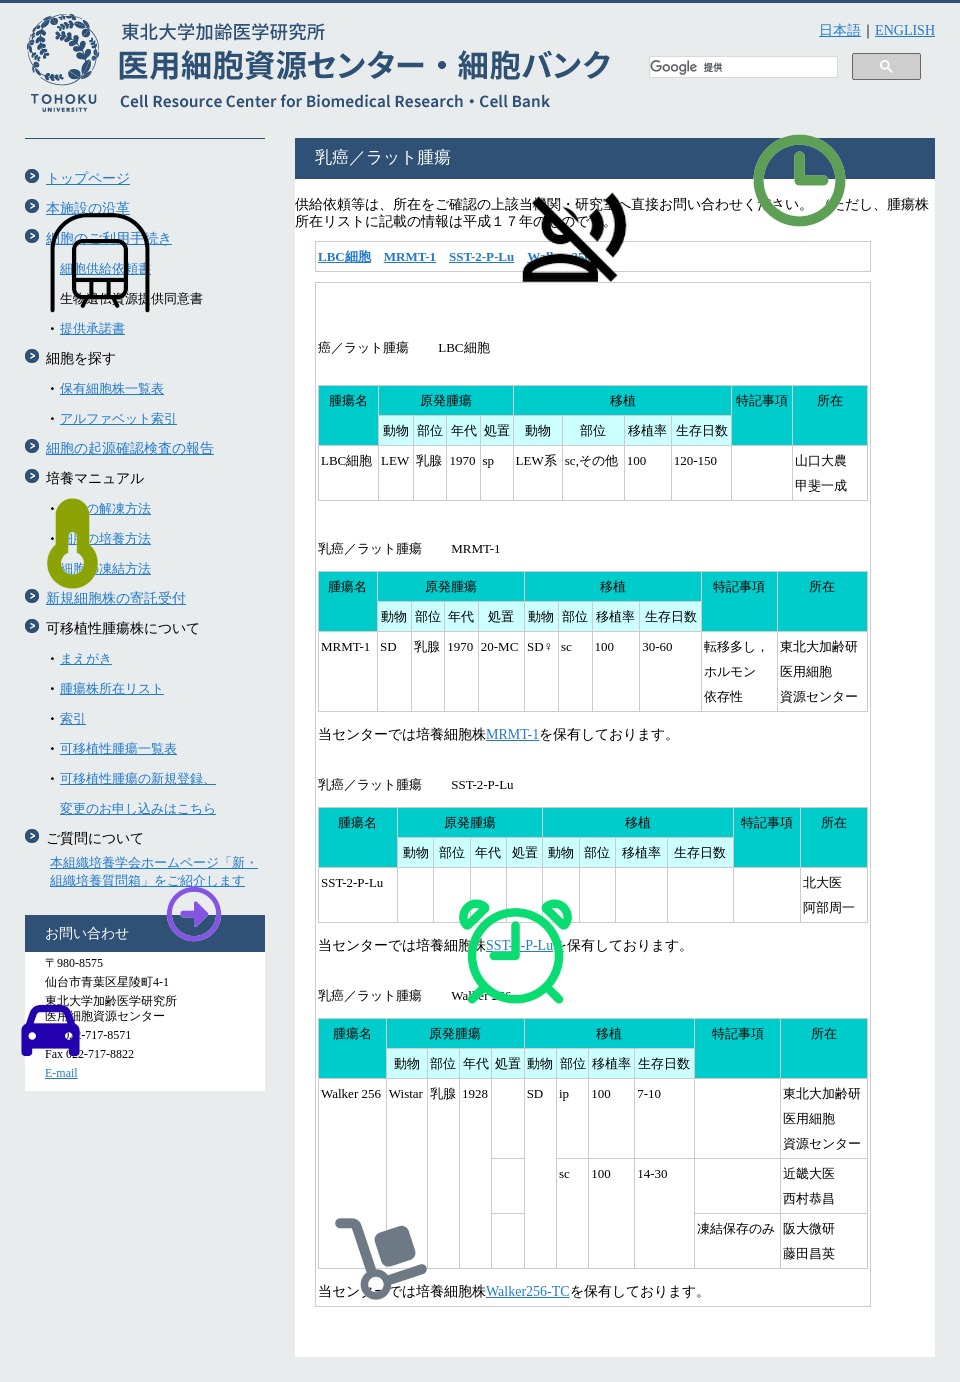 Image resolution: width=960 pixels, height=1382 pixels. What do you see at coordinates (515, 951) in the screenshot?
I see `set or manage alarms` at bounding box center [515, 951].